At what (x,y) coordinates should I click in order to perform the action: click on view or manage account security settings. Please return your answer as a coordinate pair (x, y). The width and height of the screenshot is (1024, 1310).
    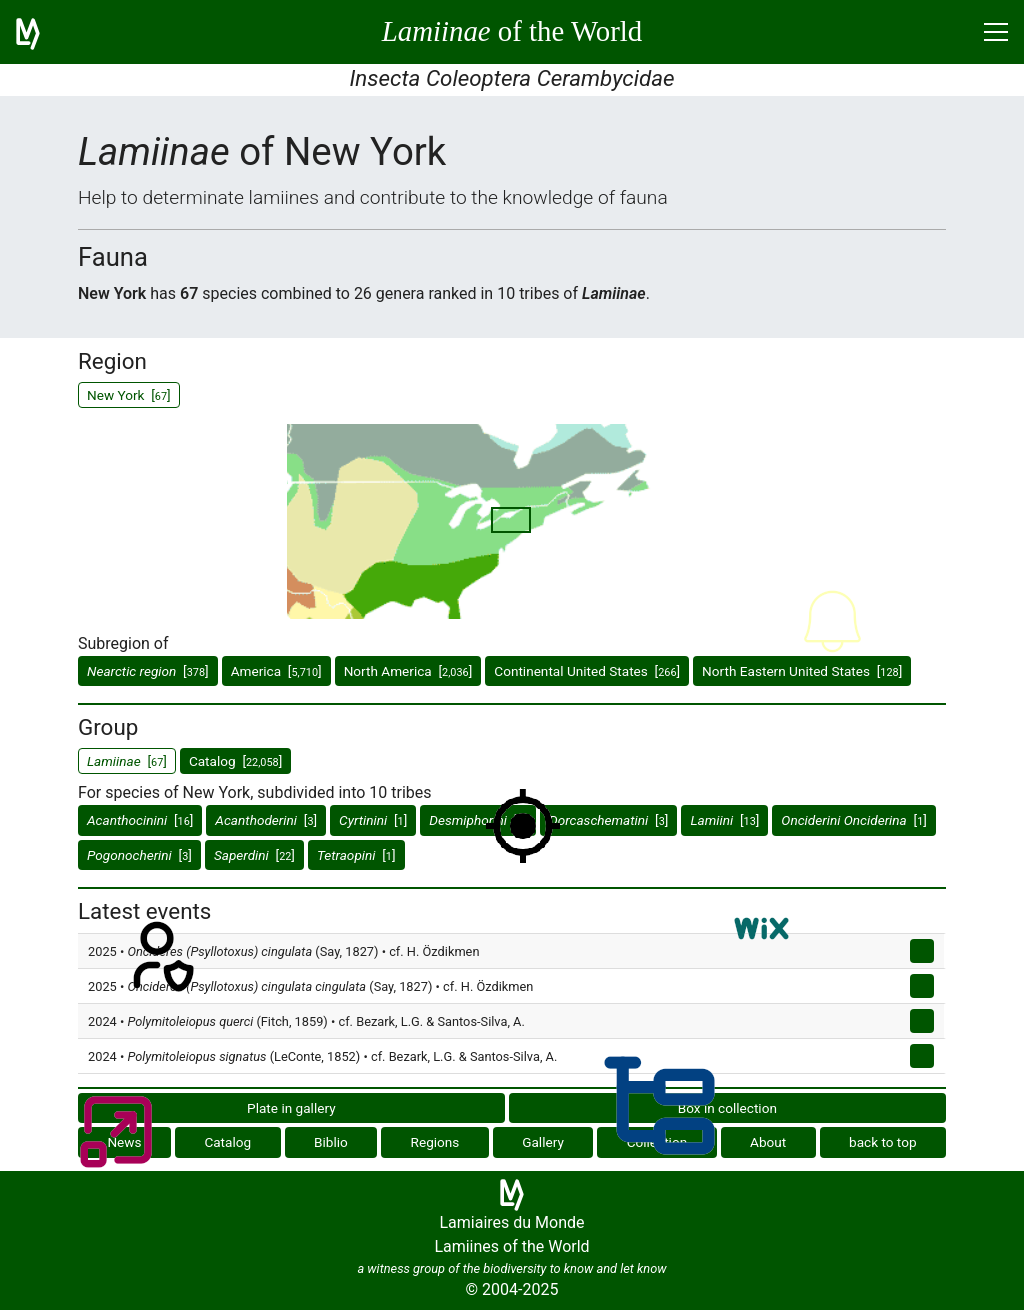
    Looking at the image, I should click on (157, 955).